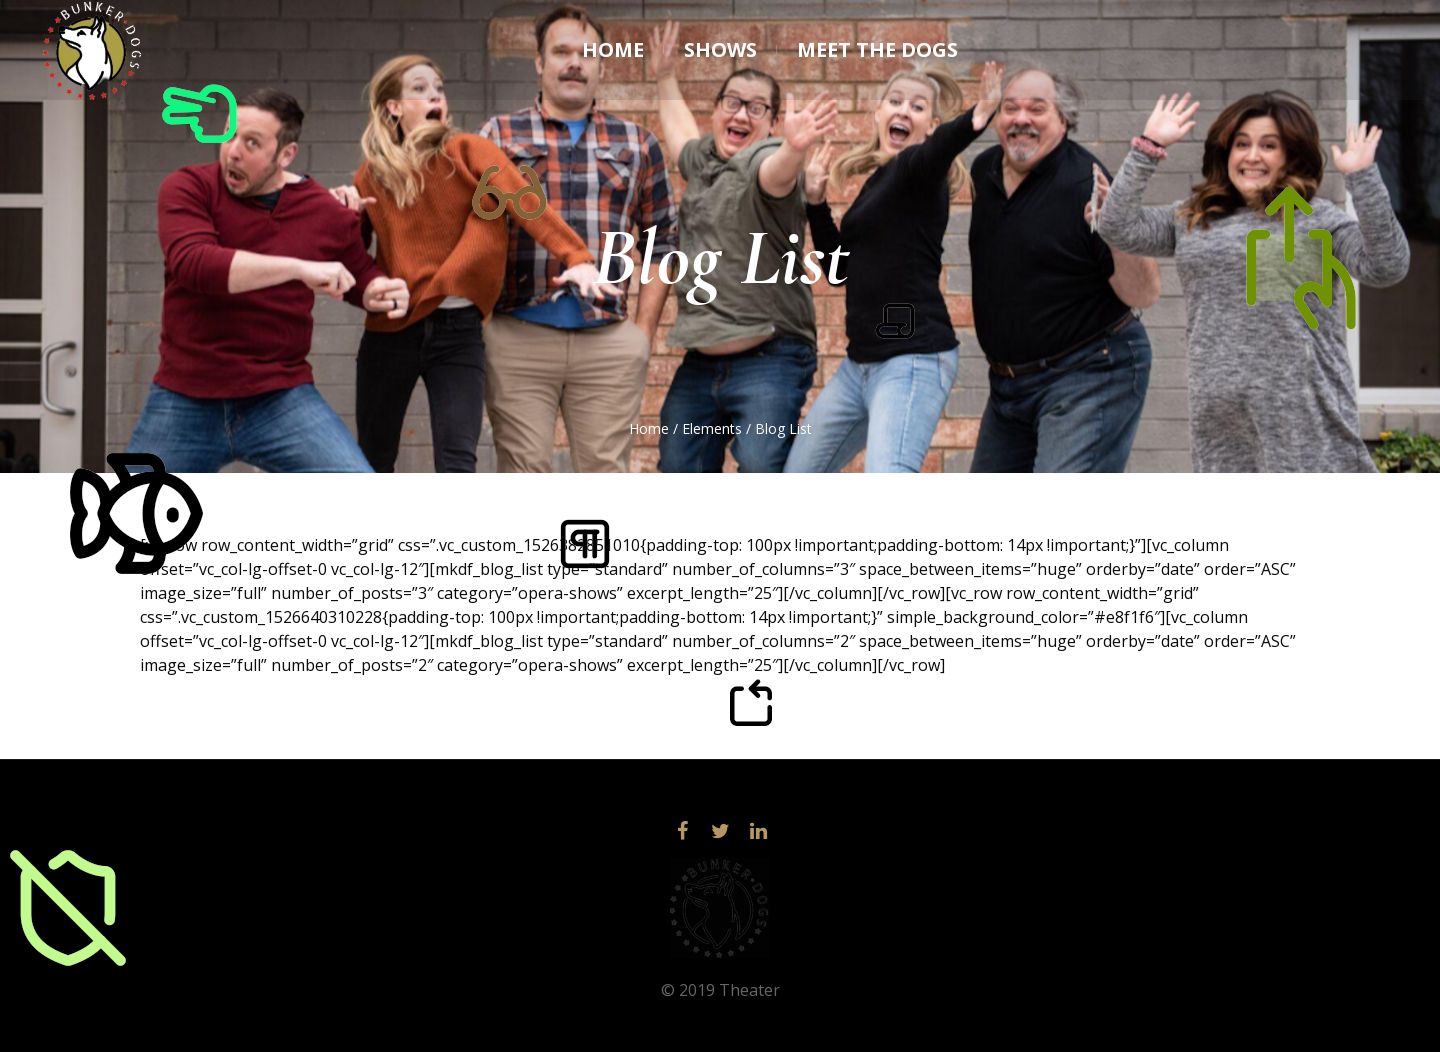 This screenshot has height=1052, width=1440. Describe the element at coordinates (68, 908) in the screenshot. I see `security or protection is disabled` at that location.